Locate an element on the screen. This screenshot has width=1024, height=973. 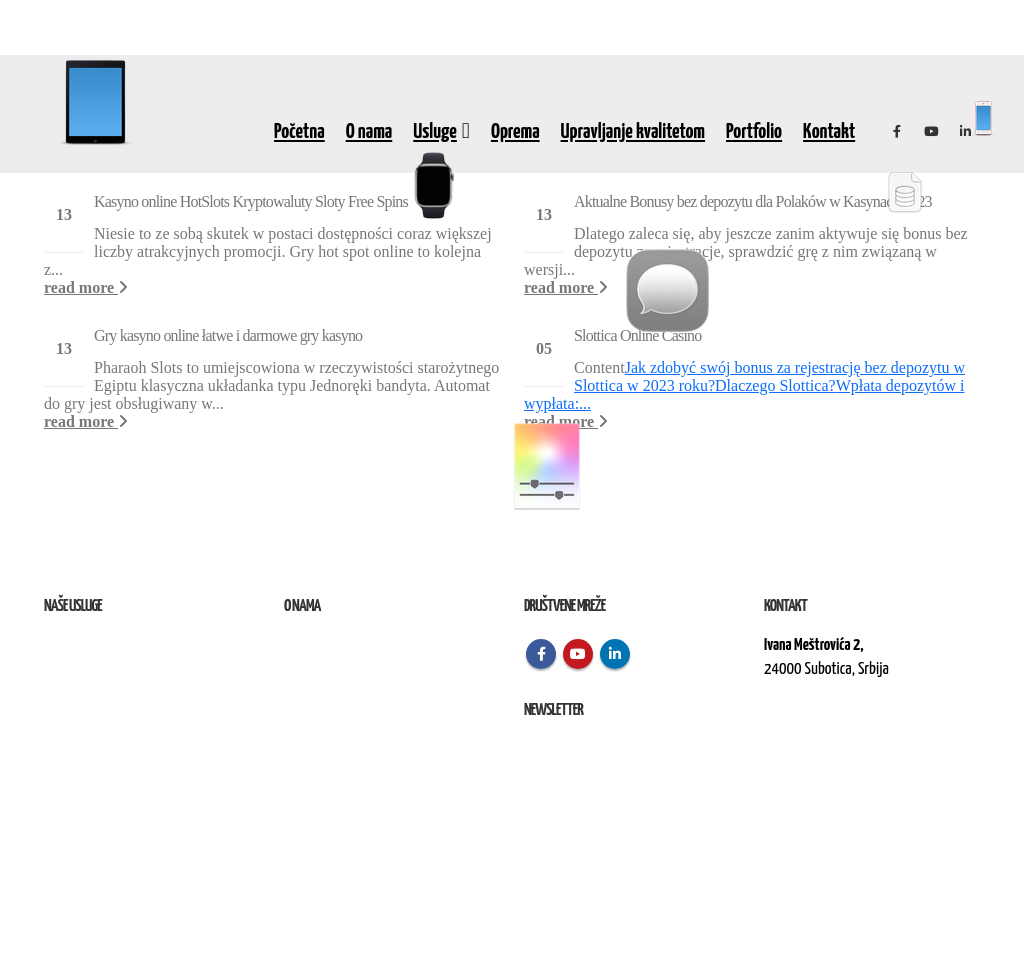
sqlite3 database file is located at coordinates (905, 192).